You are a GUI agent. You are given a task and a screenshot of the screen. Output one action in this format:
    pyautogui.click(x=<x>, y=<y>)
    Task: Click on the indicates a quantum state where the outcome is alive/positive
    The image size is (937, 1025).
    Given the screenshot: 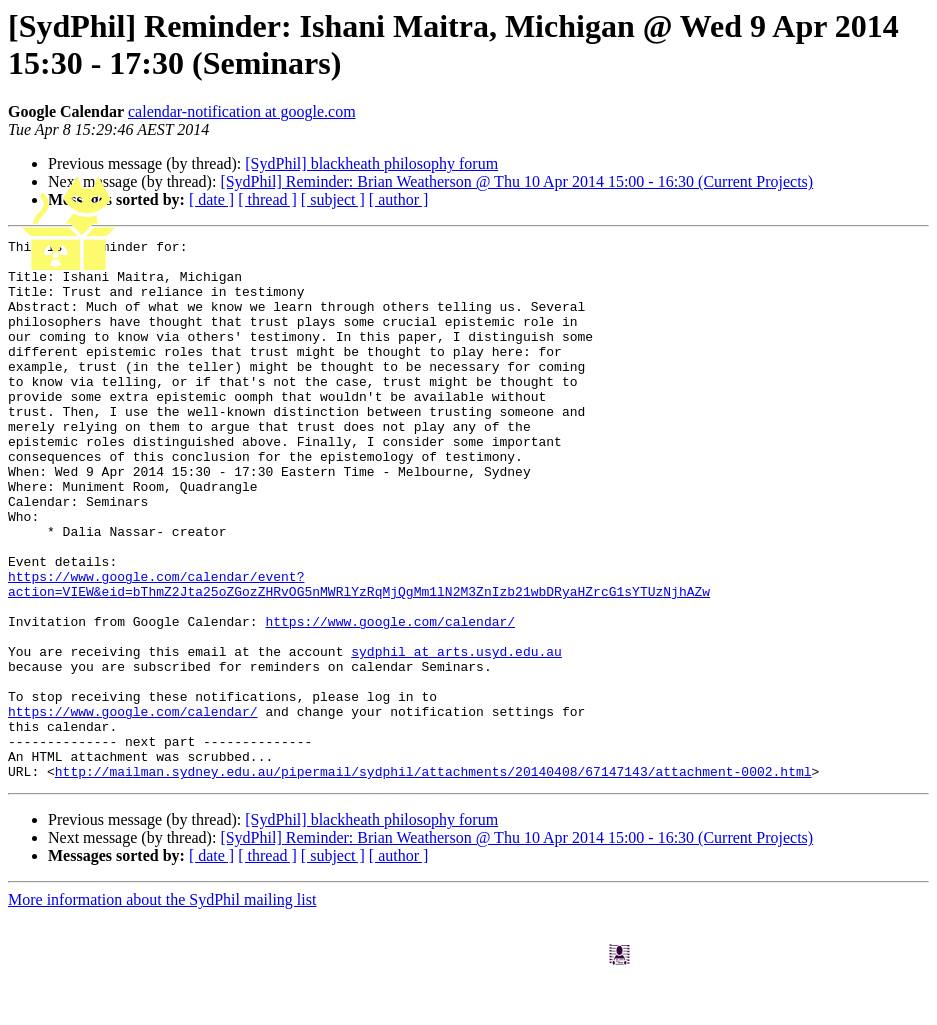 What is the action you would take?
    pyautogui.click(x=68, y=223)
    